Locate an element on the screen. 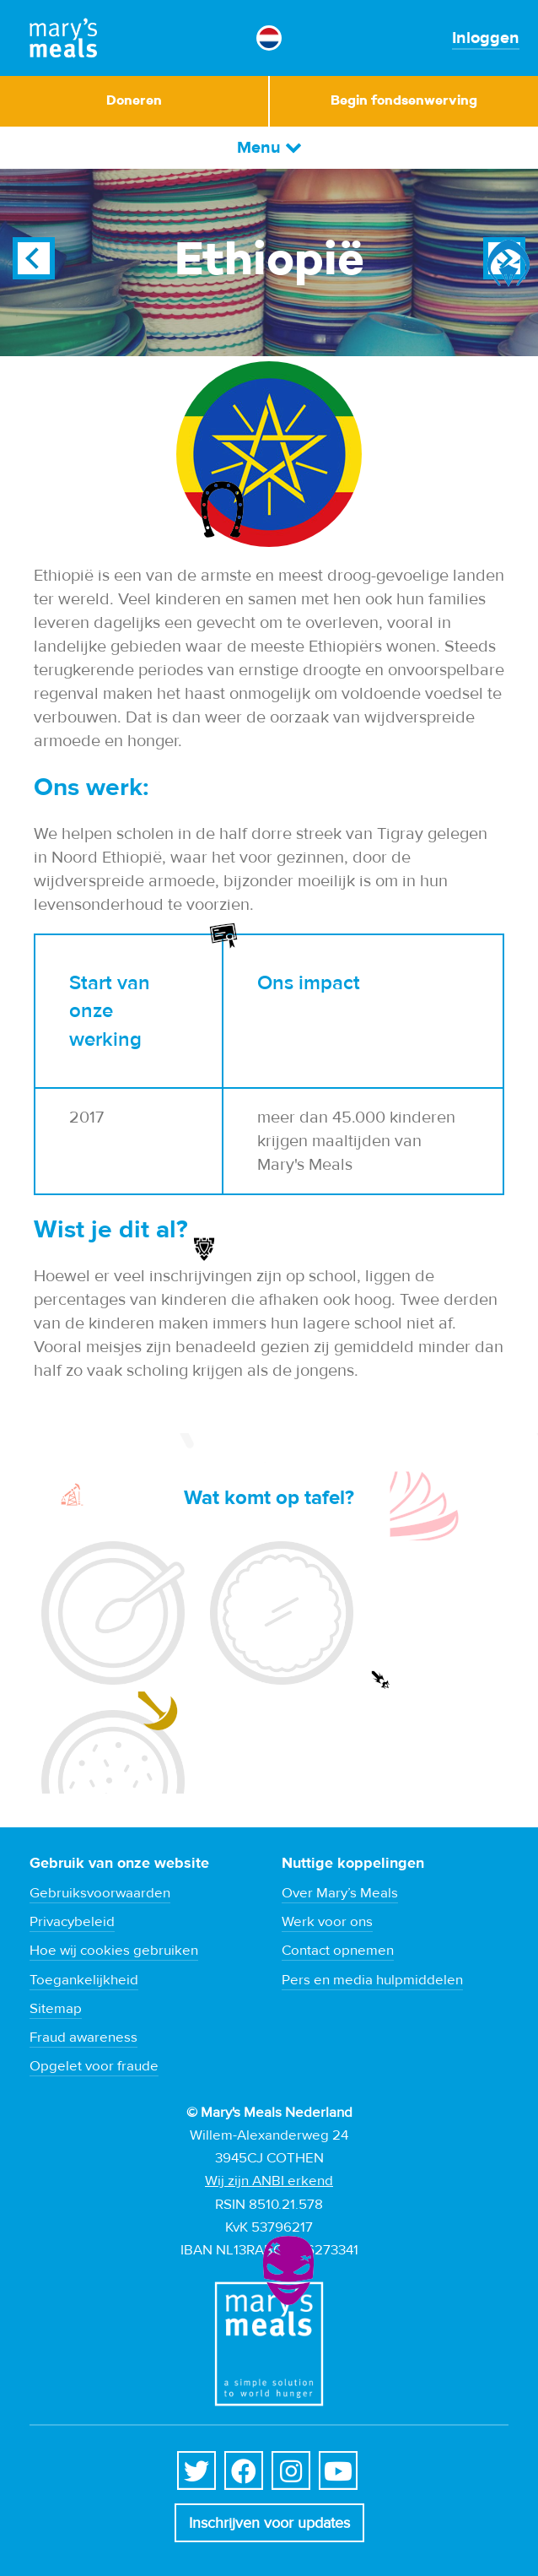 The height and width of the screenshot is (2576, 538). indicates a slashing or cutting attack ability is located at coordinates (424, 1506).